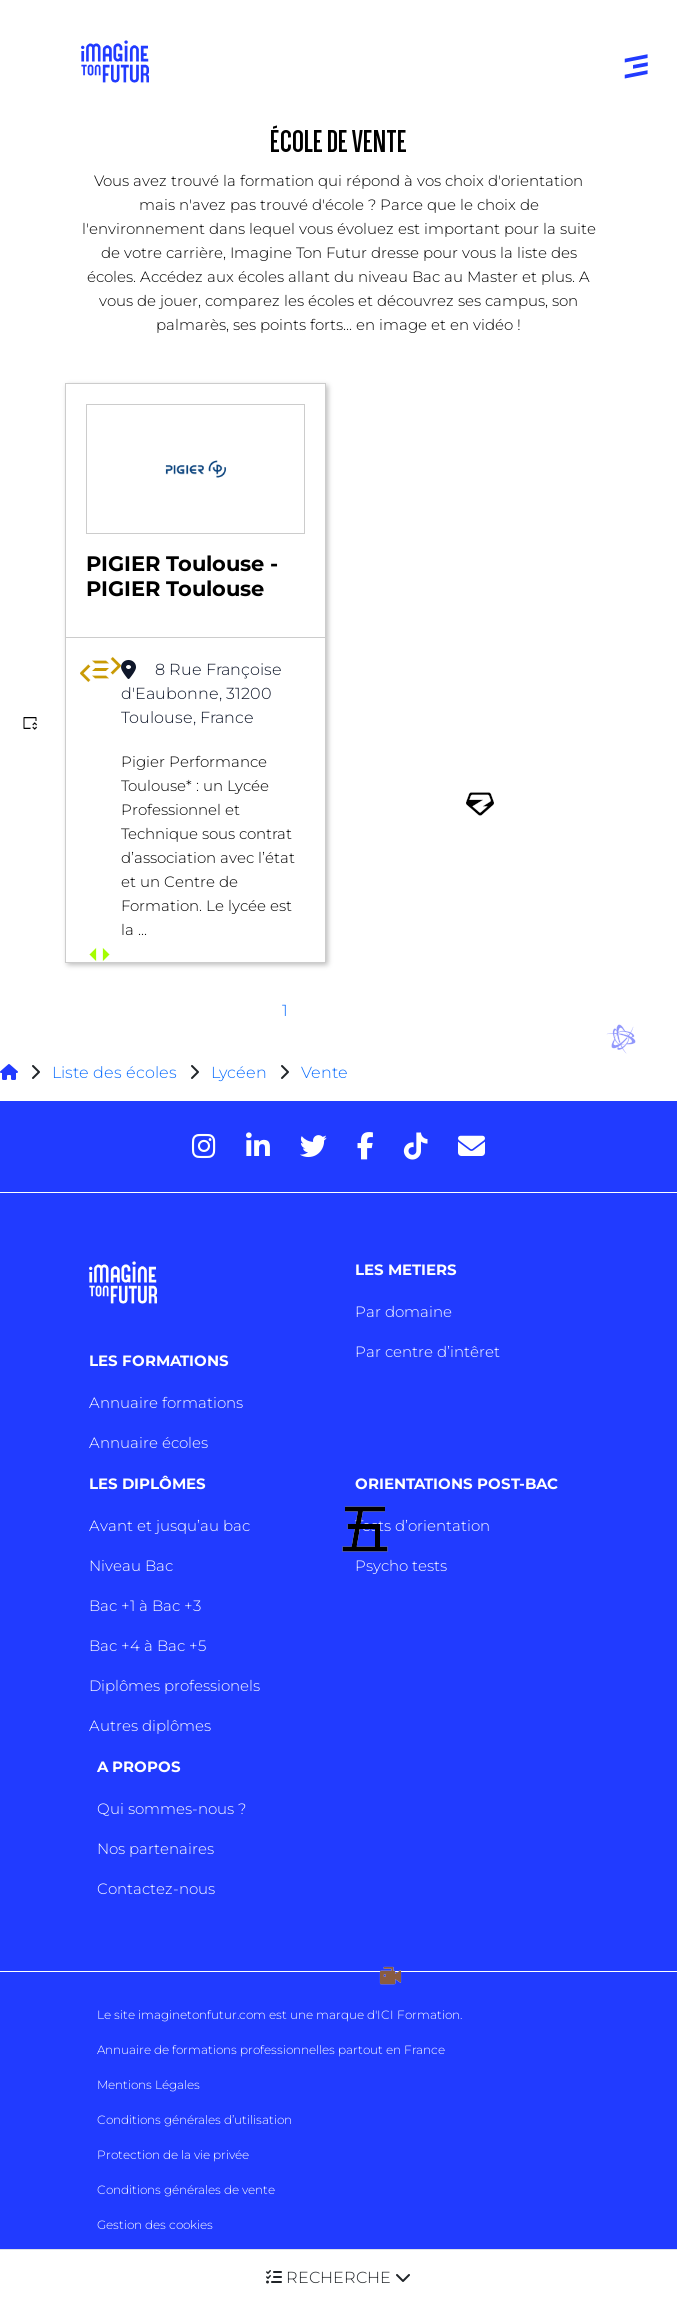 The width and height of the screenshot is (677, 2306). Describe the element at coordinates (30, 723) in the screenshot. I see `open a dropdown menu to select from options` at that location.